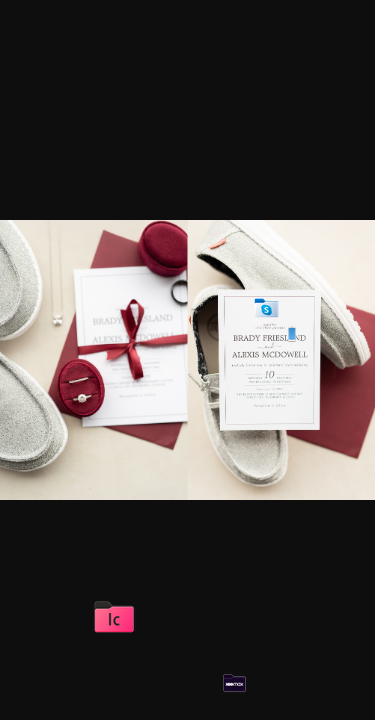  Describe the element at coordinates (114, 618) in the screenshot. I see `open folder containing Adobe InCopy files` at that location.